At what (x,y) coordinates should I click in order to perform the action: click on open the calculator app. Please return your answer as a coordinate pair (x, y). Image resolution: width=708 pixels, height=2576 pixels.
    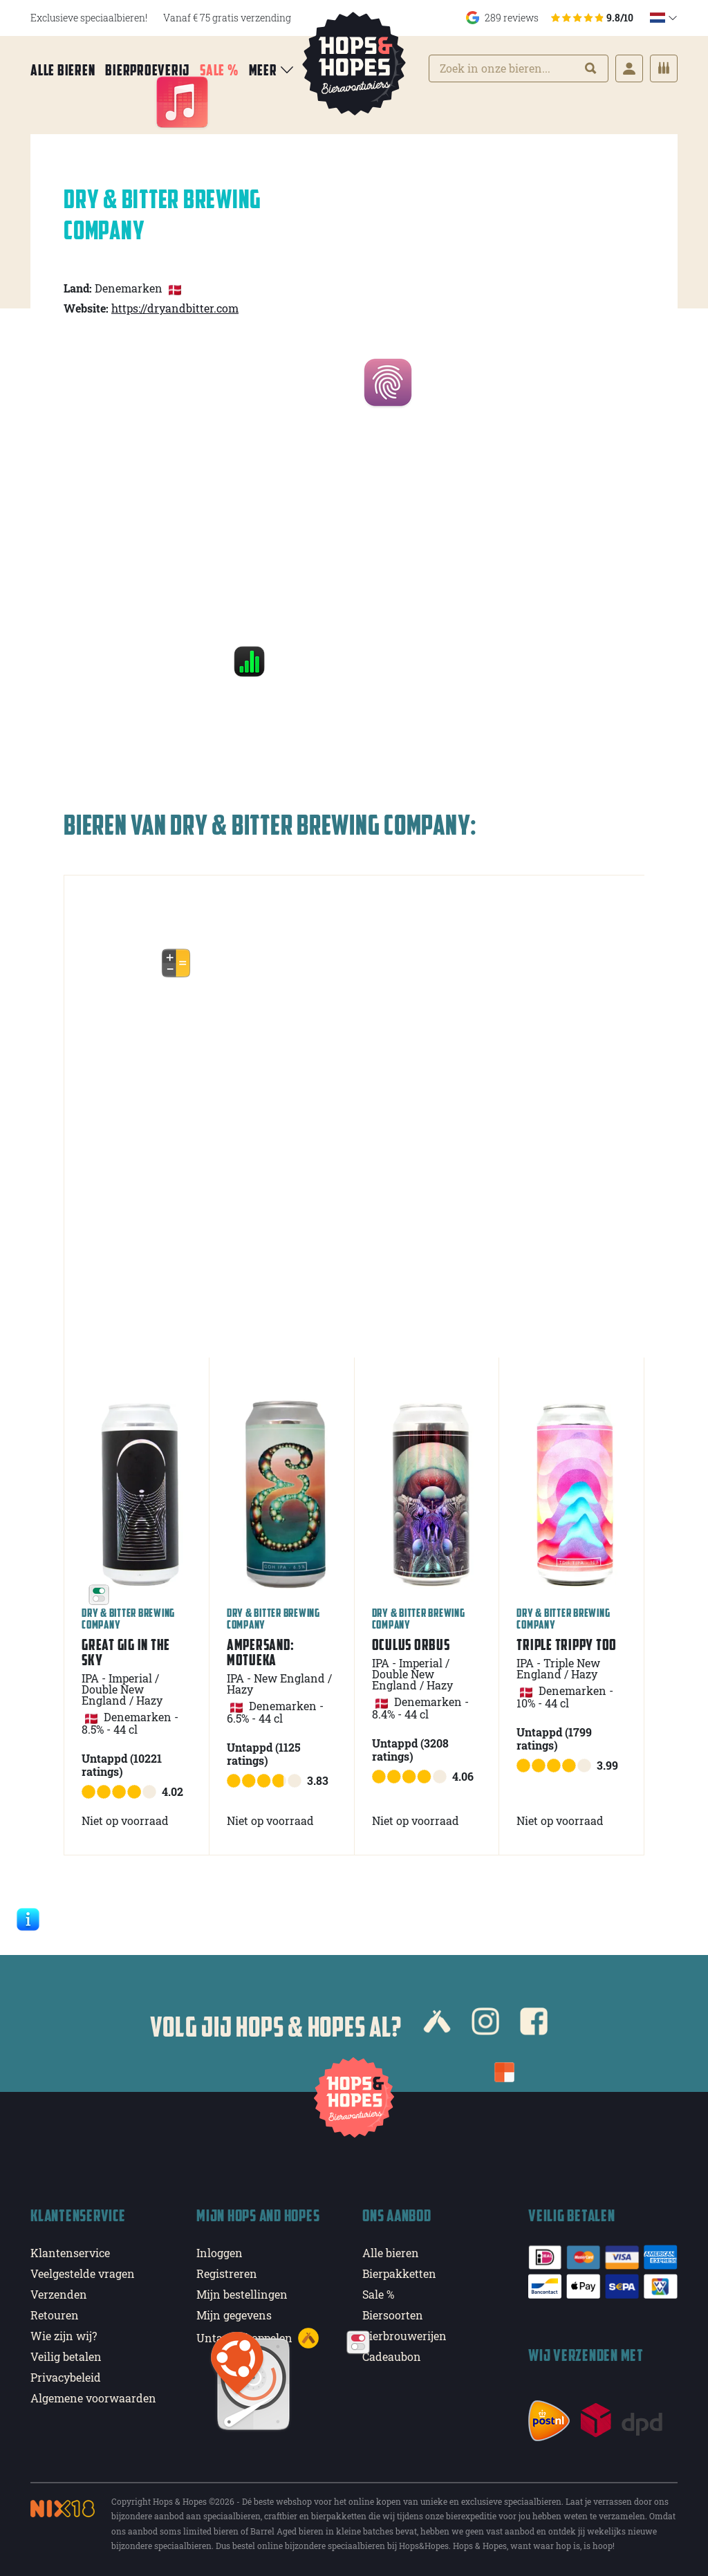
    Looking at the image, I should click on (176, 963).